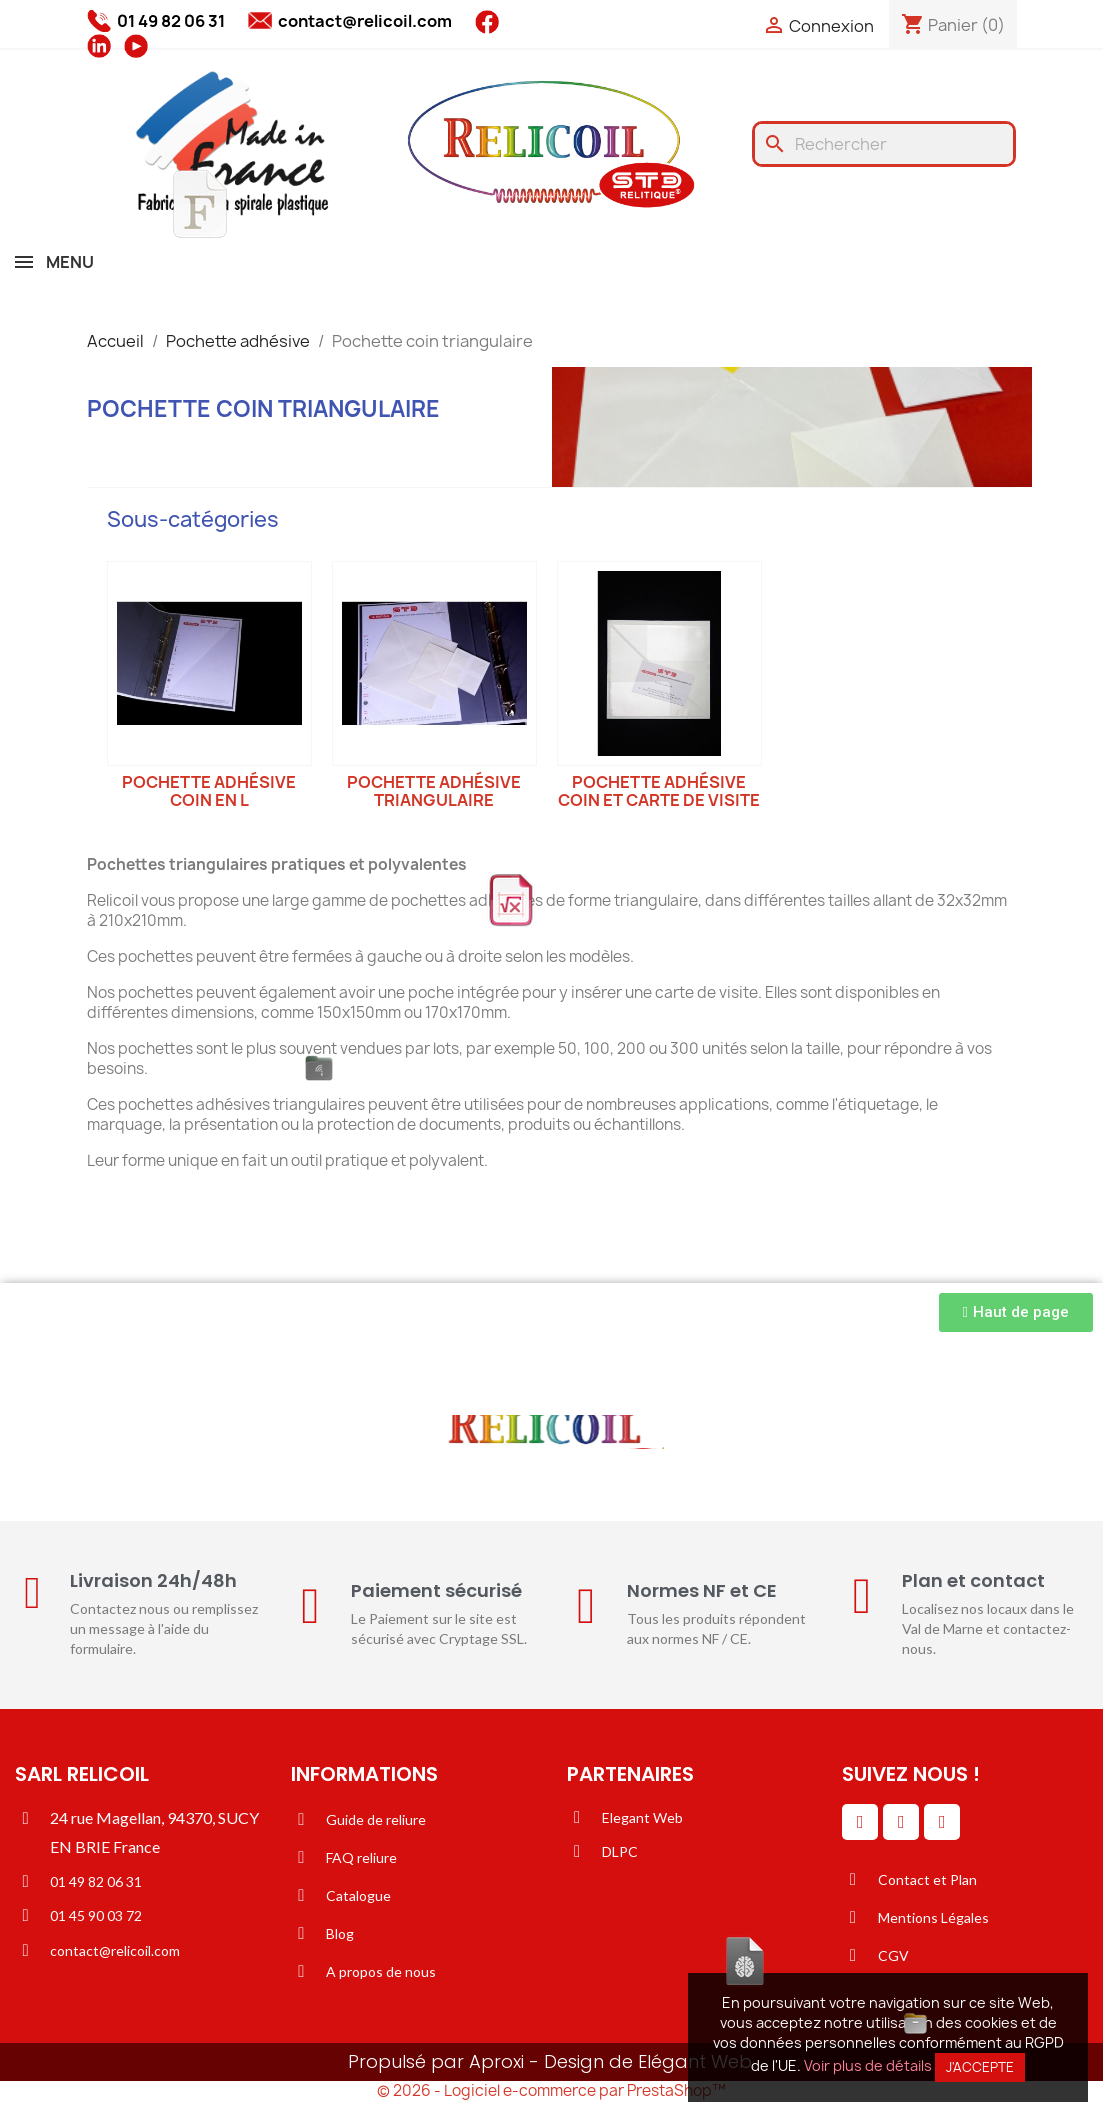 This screenshot has width=1103, height=2117. I want to click on open the file manager, so click(915, 2023).